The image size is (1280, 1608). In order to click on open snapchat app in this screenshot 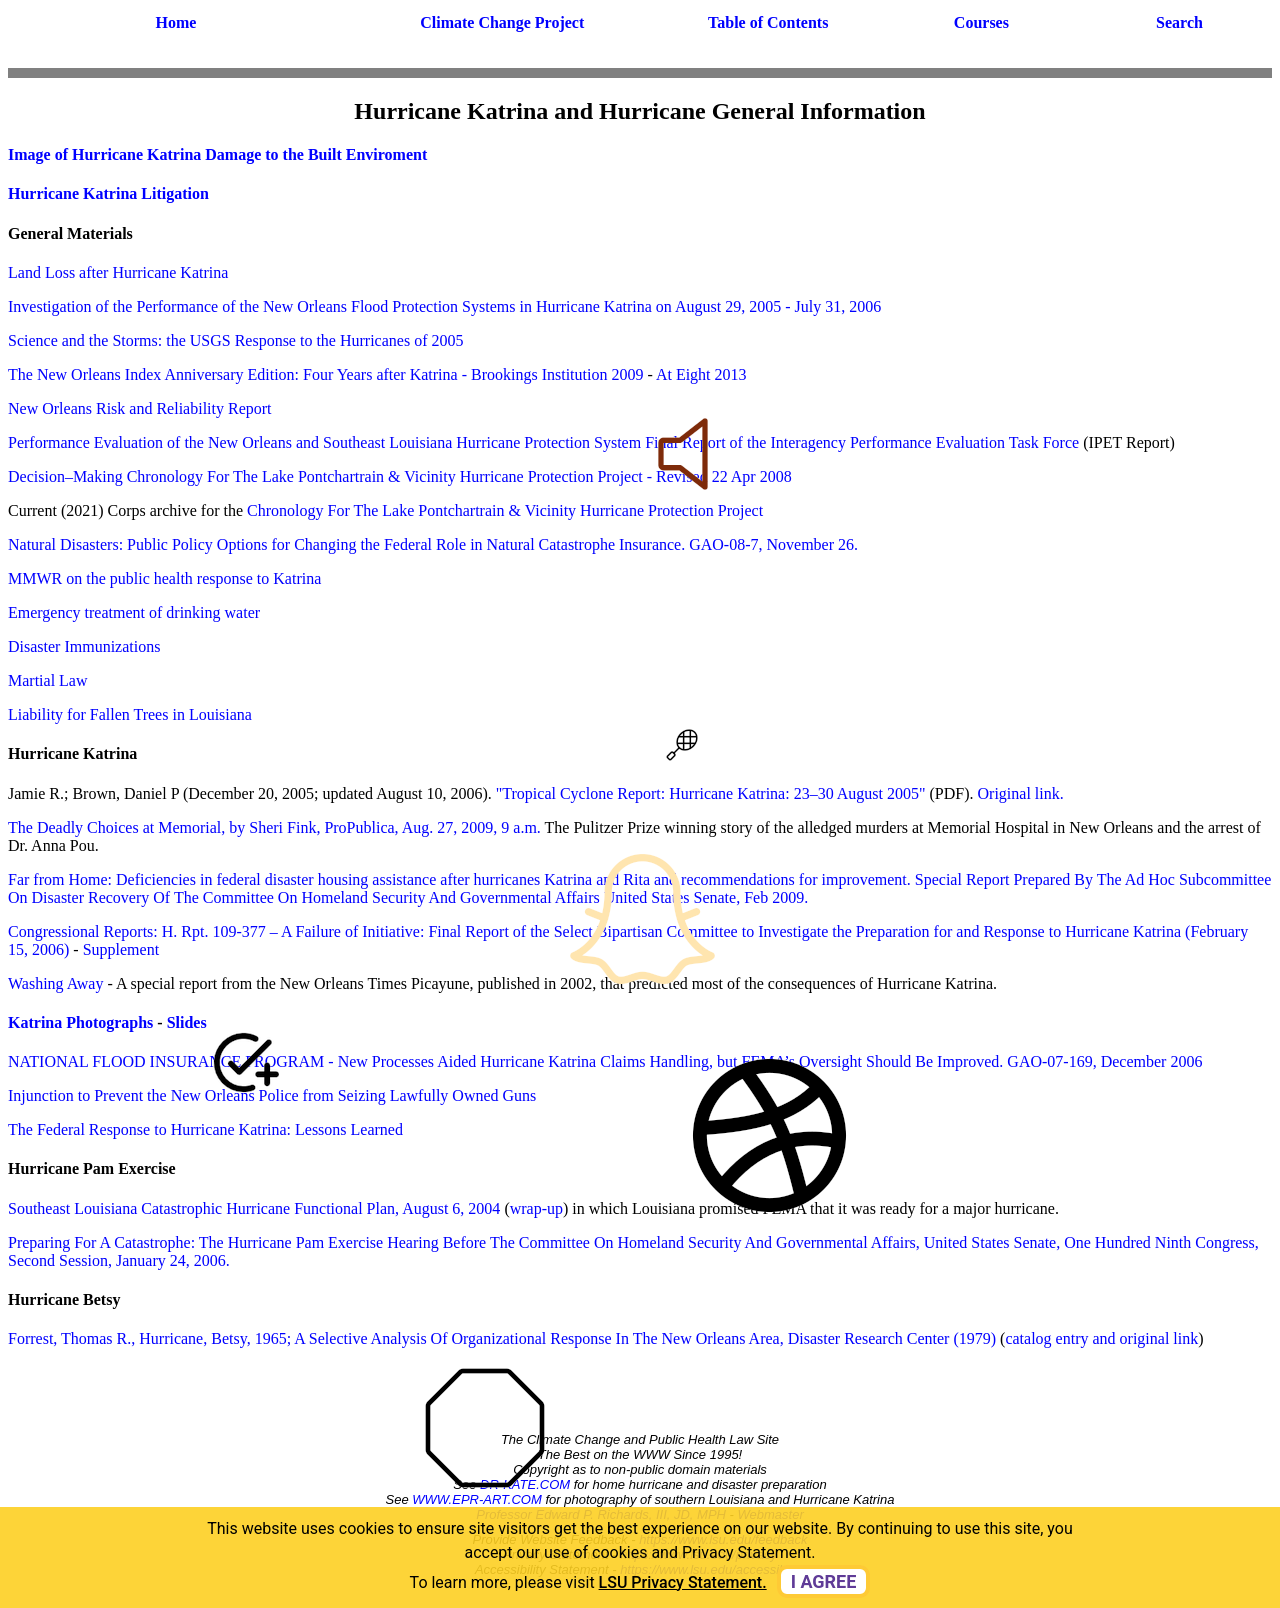, I will do `click(642, 921)`.